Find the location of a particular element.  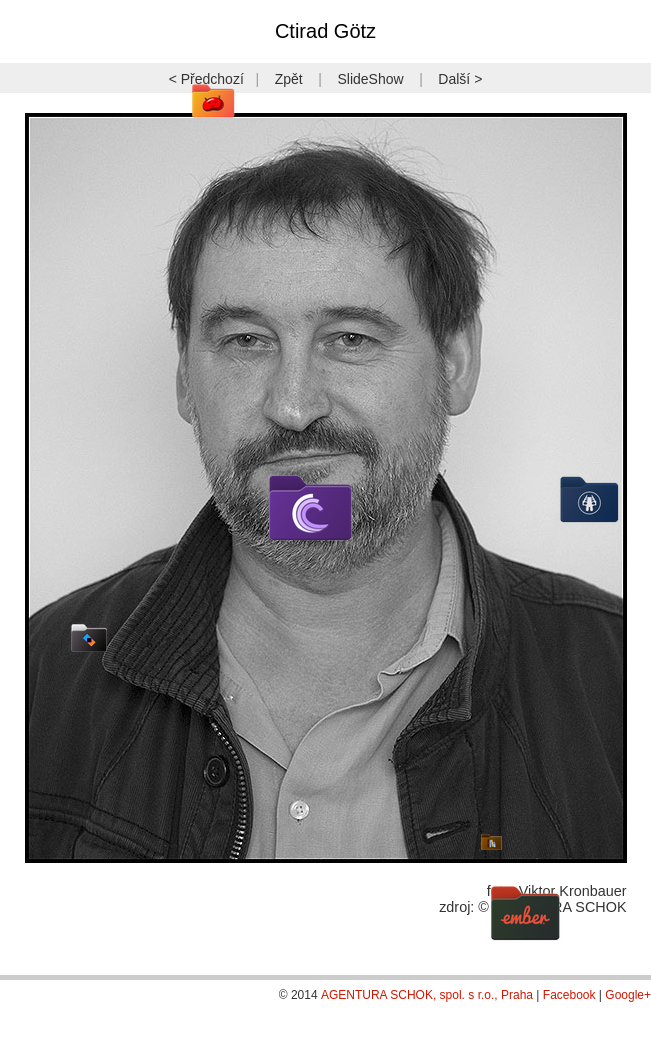

open android jelly bean system folder is located at coordinates (213, 102).